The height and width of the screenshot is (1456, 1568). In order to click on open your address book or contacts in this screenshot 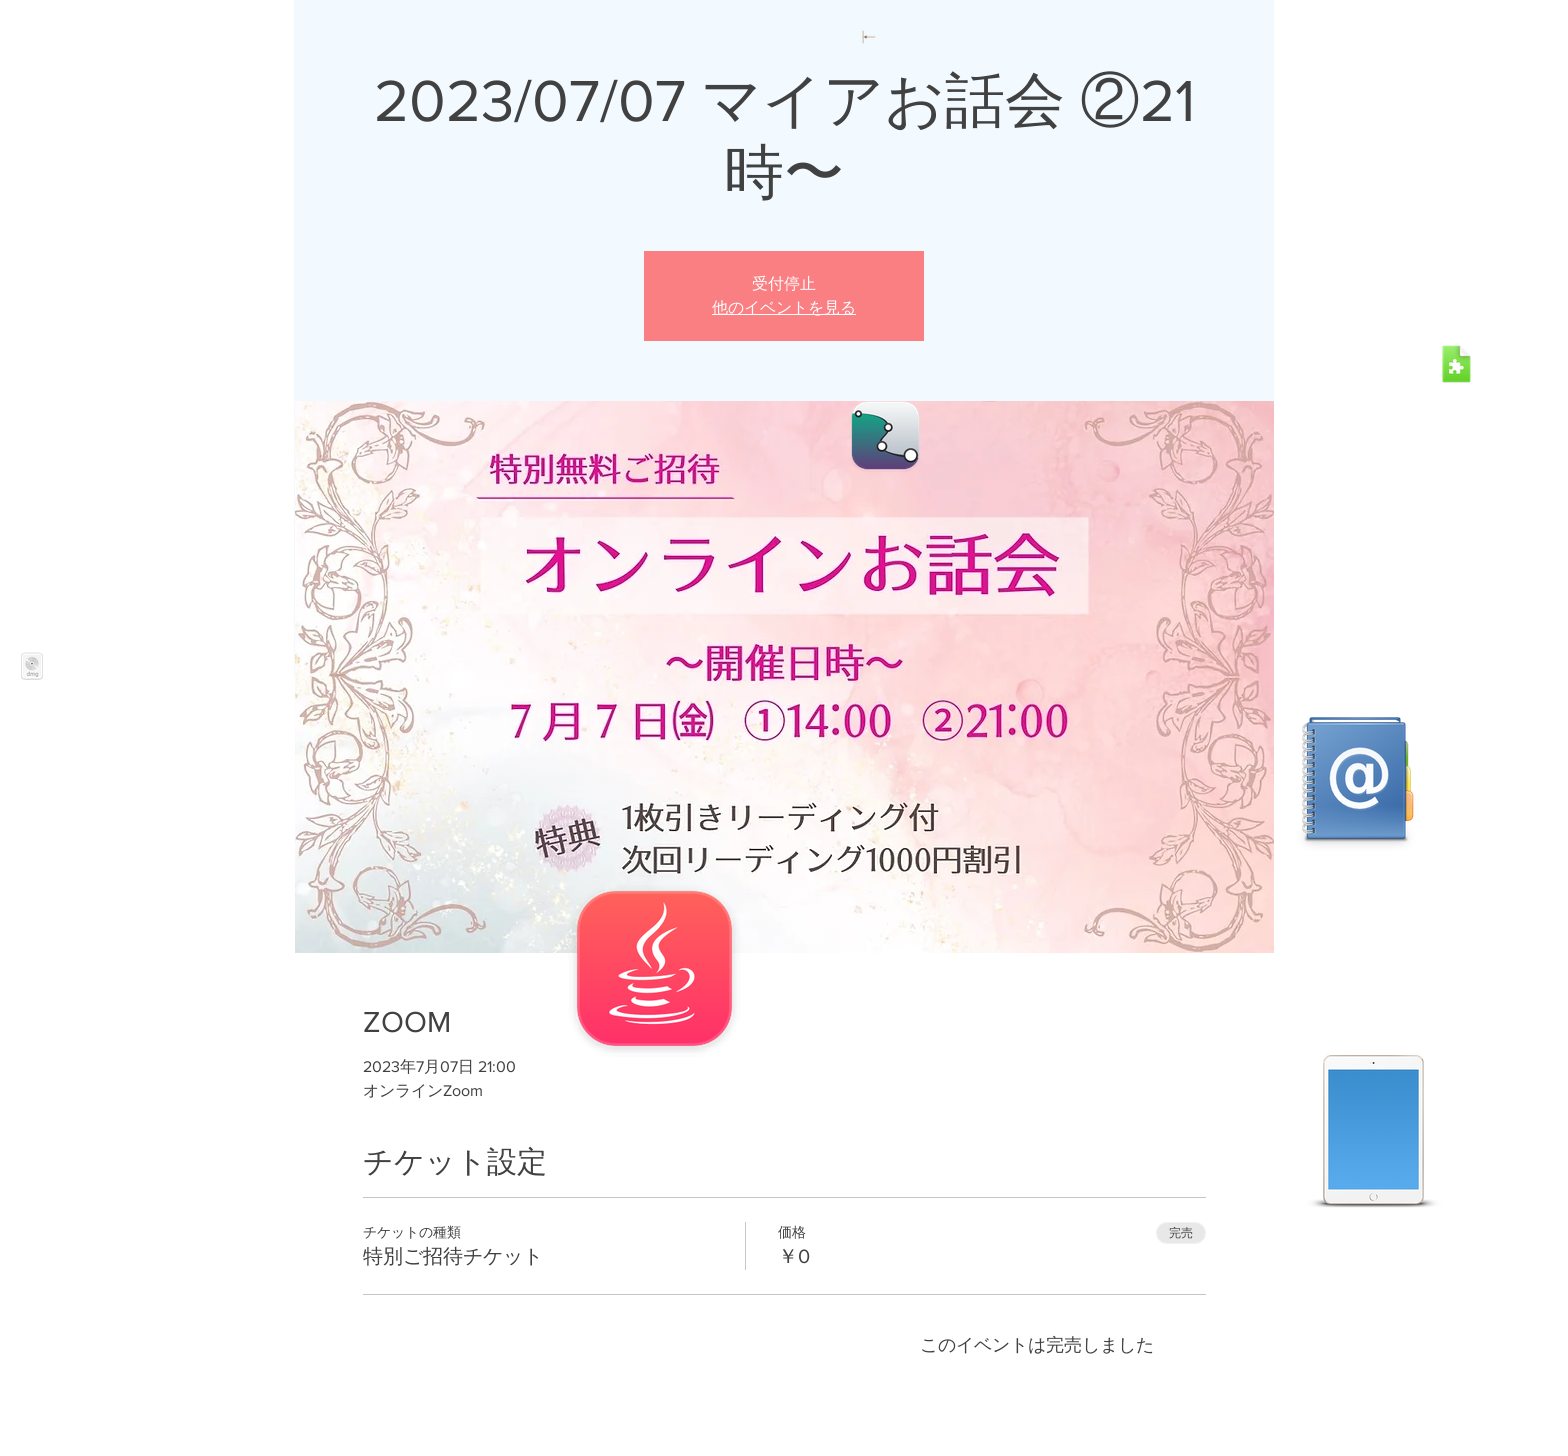, I will do `click(1355, 783)`.